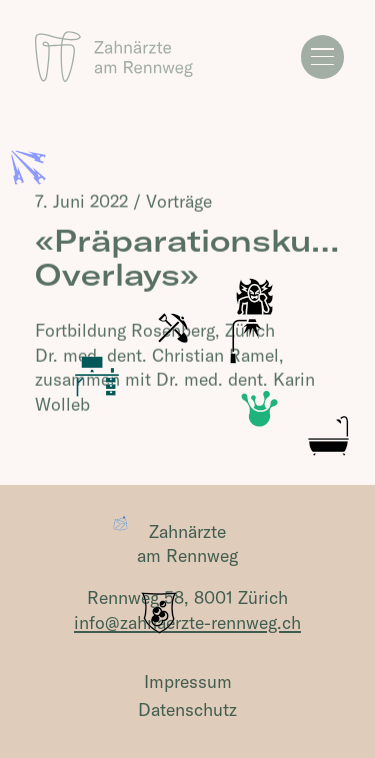  I want to click on activate enrage ability or berserk mode, so click(254, 296).